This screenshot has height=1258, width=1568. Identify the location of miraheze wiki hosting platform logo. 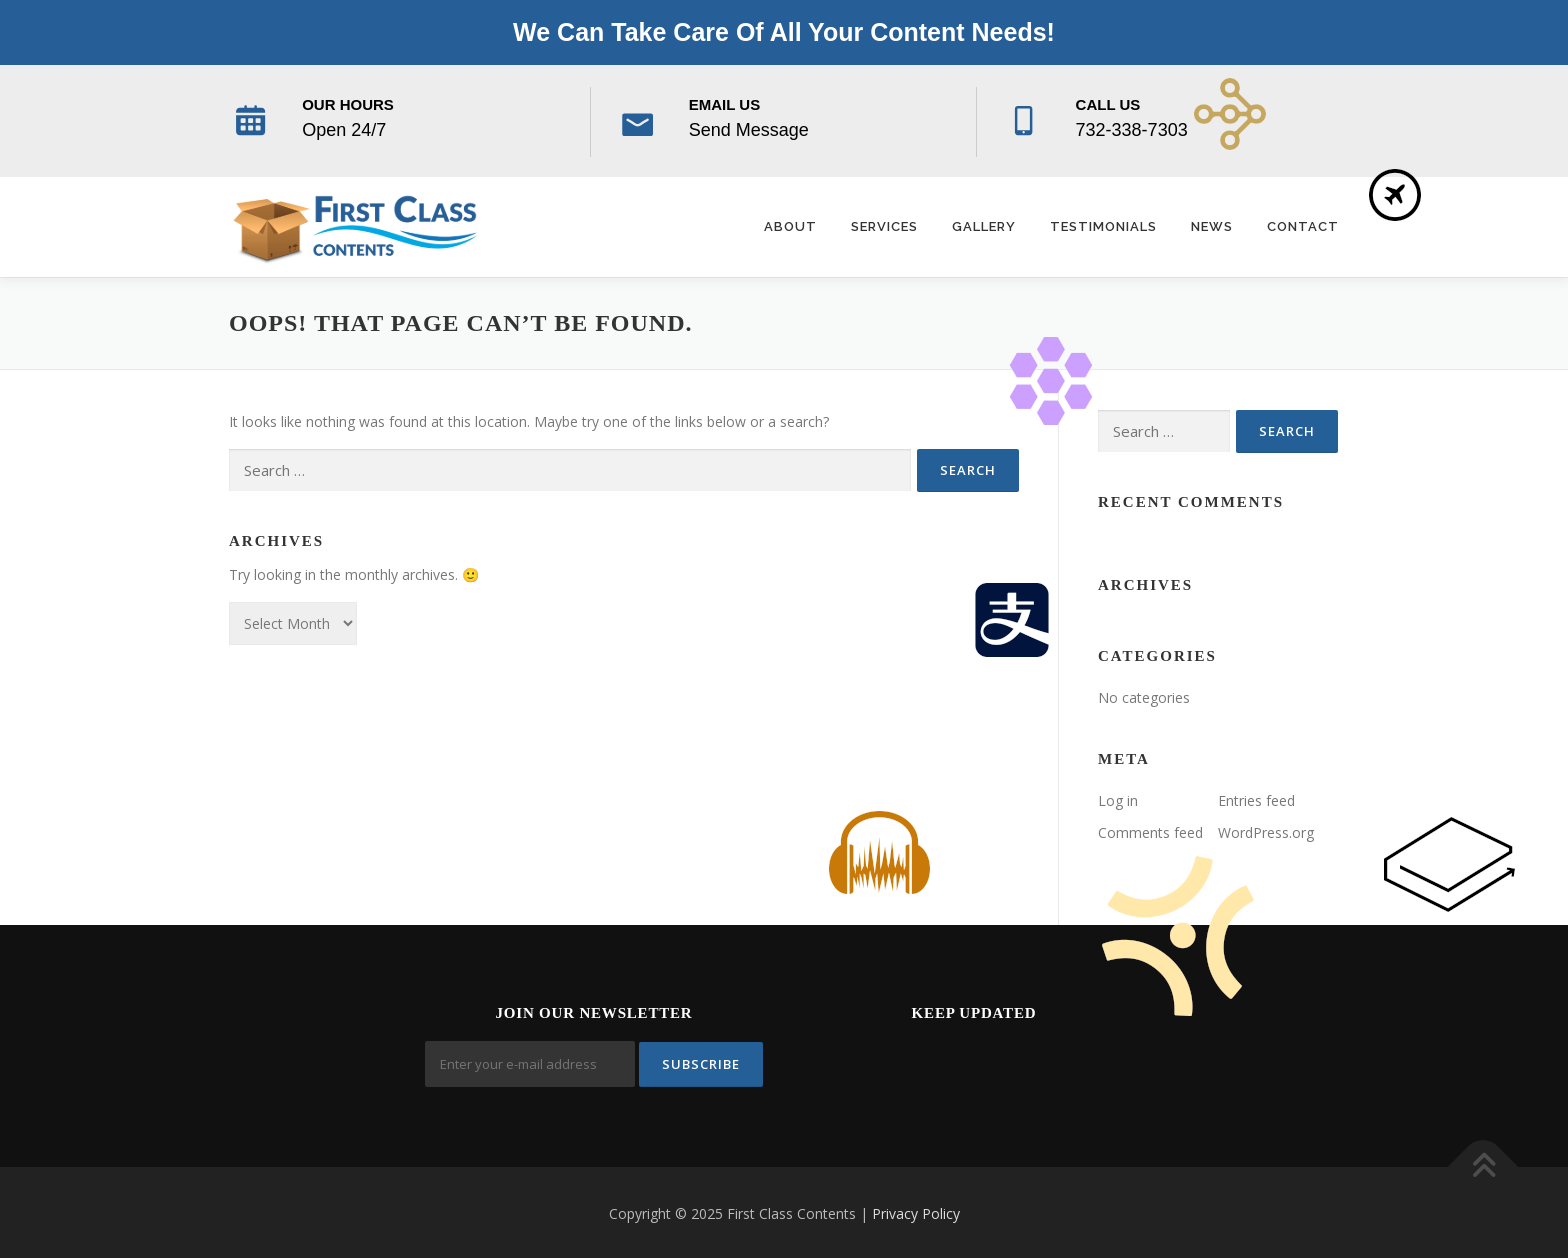
(1051, 381).